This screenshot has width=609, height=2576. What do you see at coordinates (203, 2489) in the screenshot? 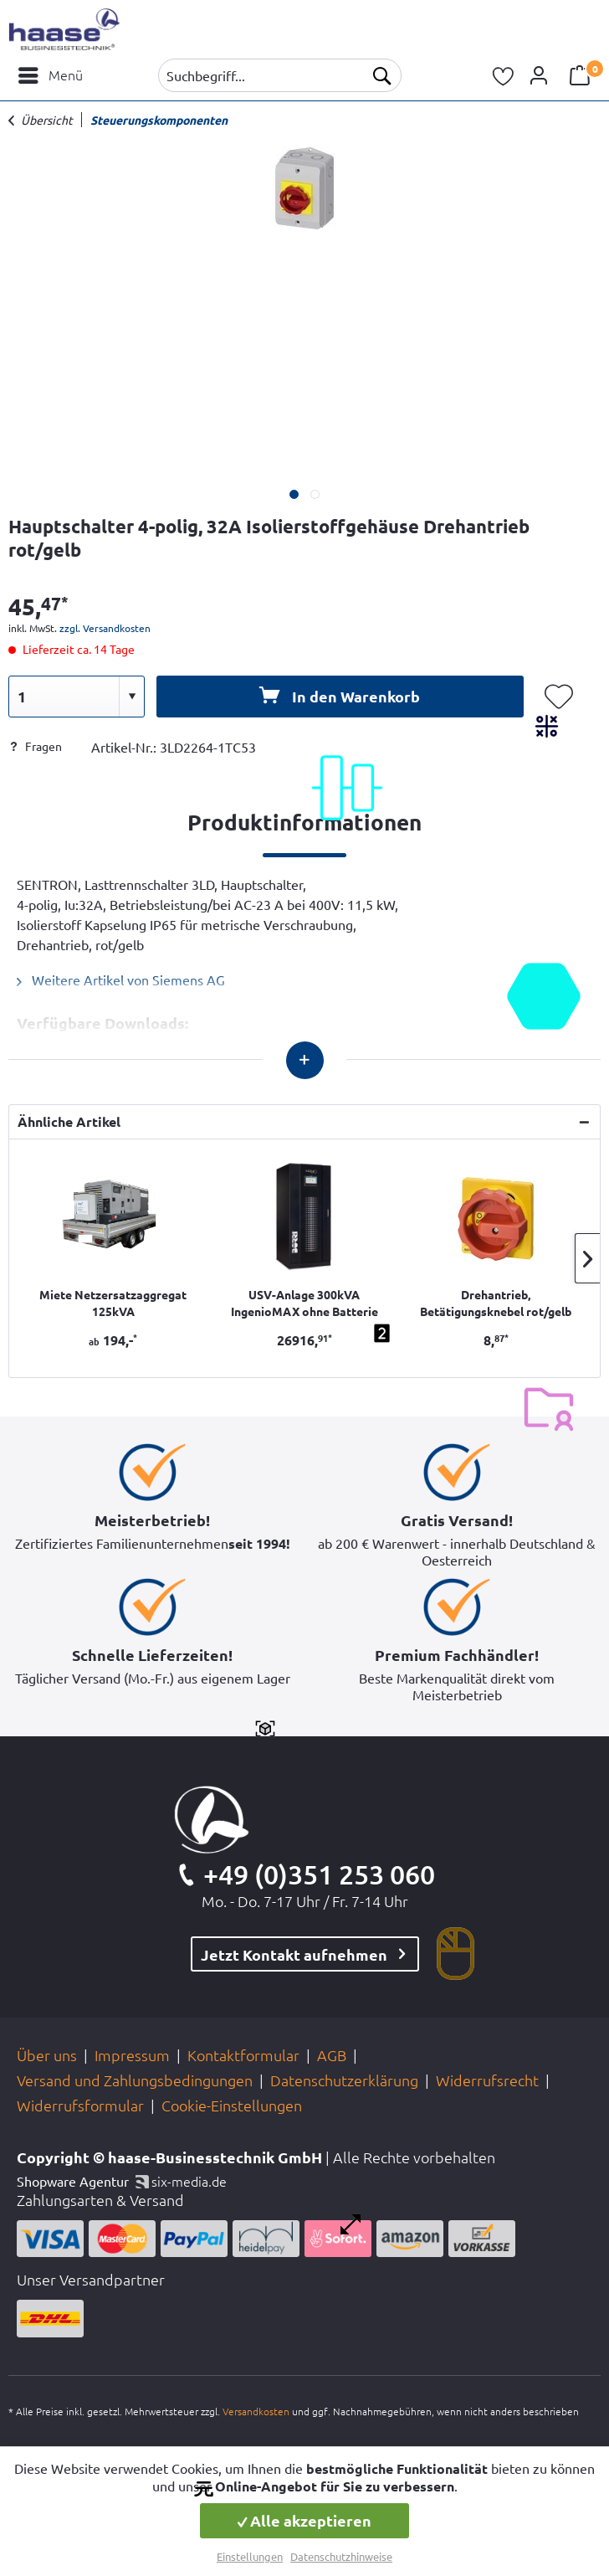
I see `indicates chinese yuan currency` at bounding box center [203, 2489].